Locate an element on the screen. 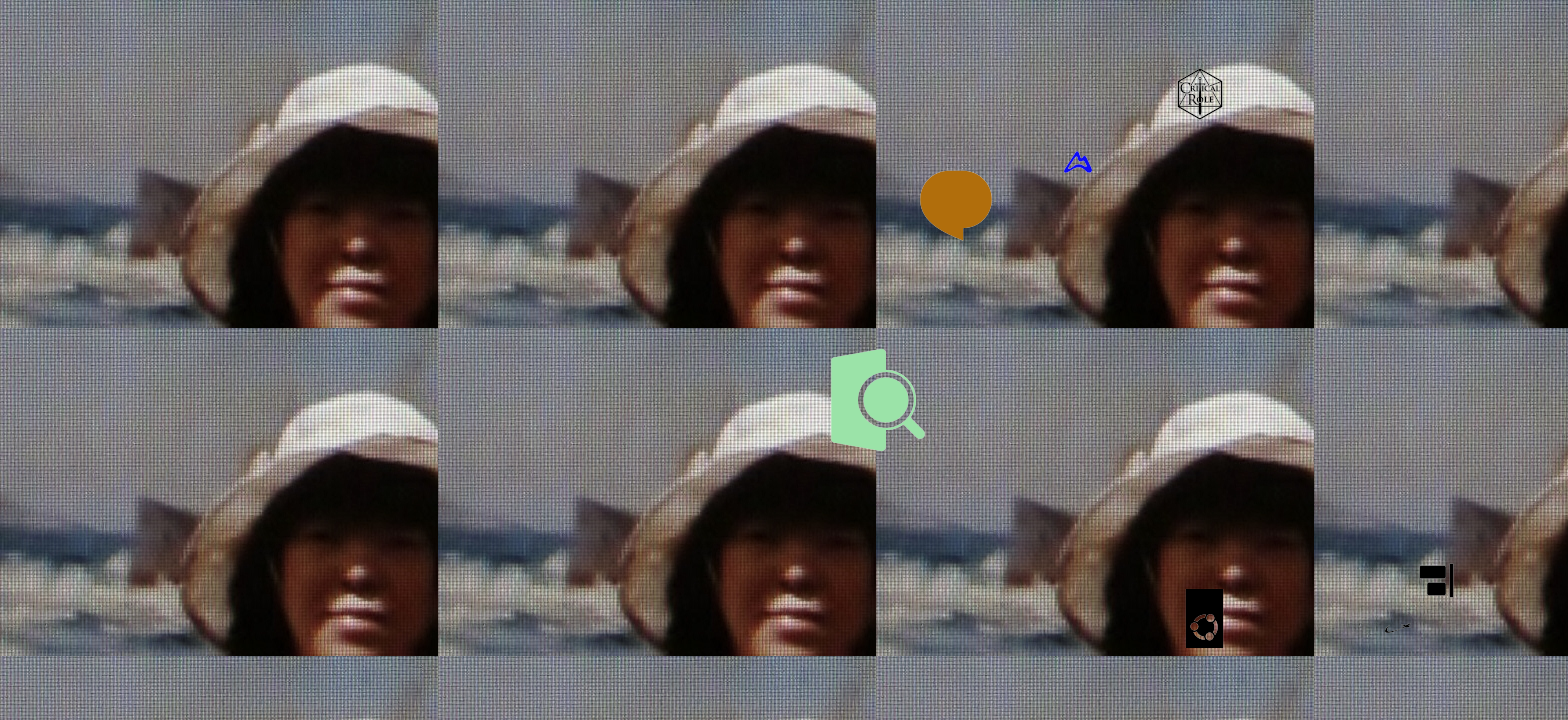 The height and width of the screenshot is (720, 1568). open chat or messaging is located at coordinates (956, 203).